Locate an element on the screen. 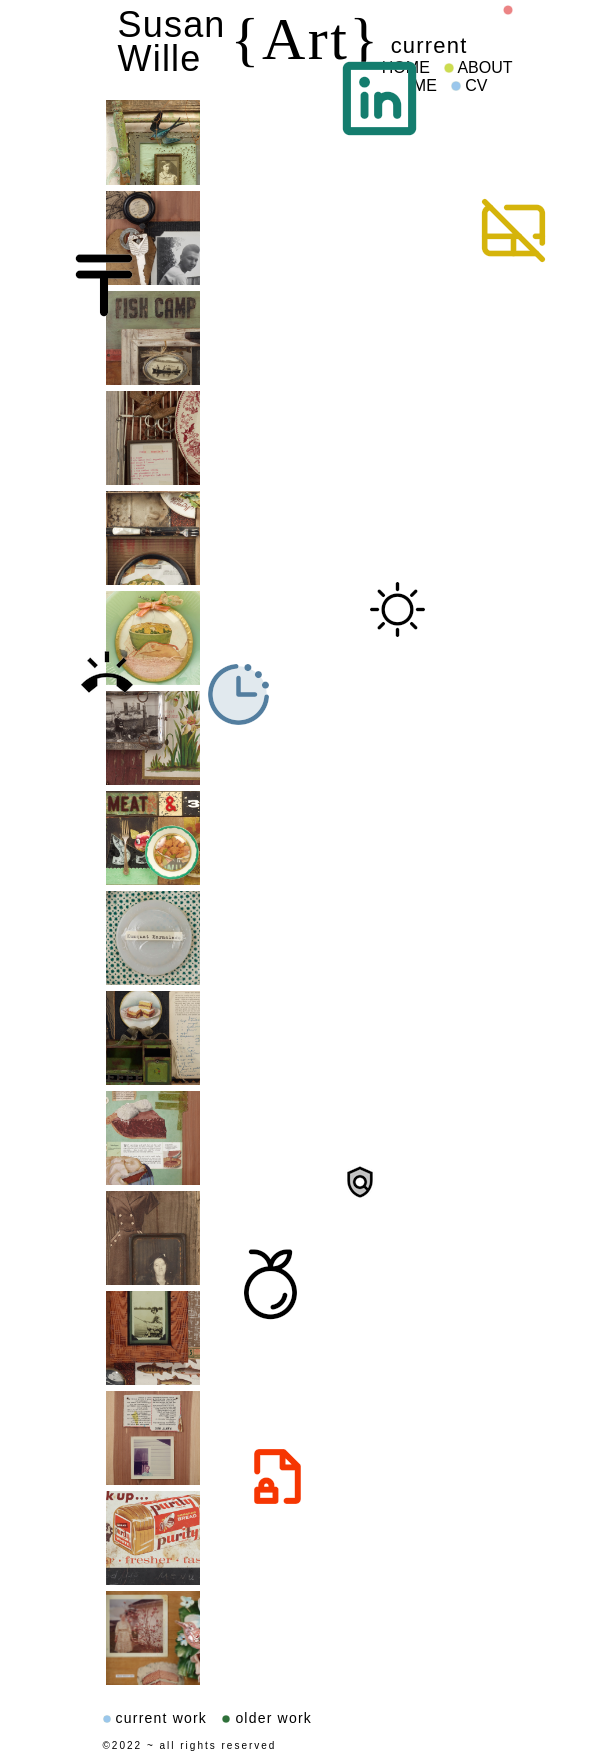 This screenshot has height=1761, width=605. indicates fruit or produce category is located at coordinates (270, 1285).